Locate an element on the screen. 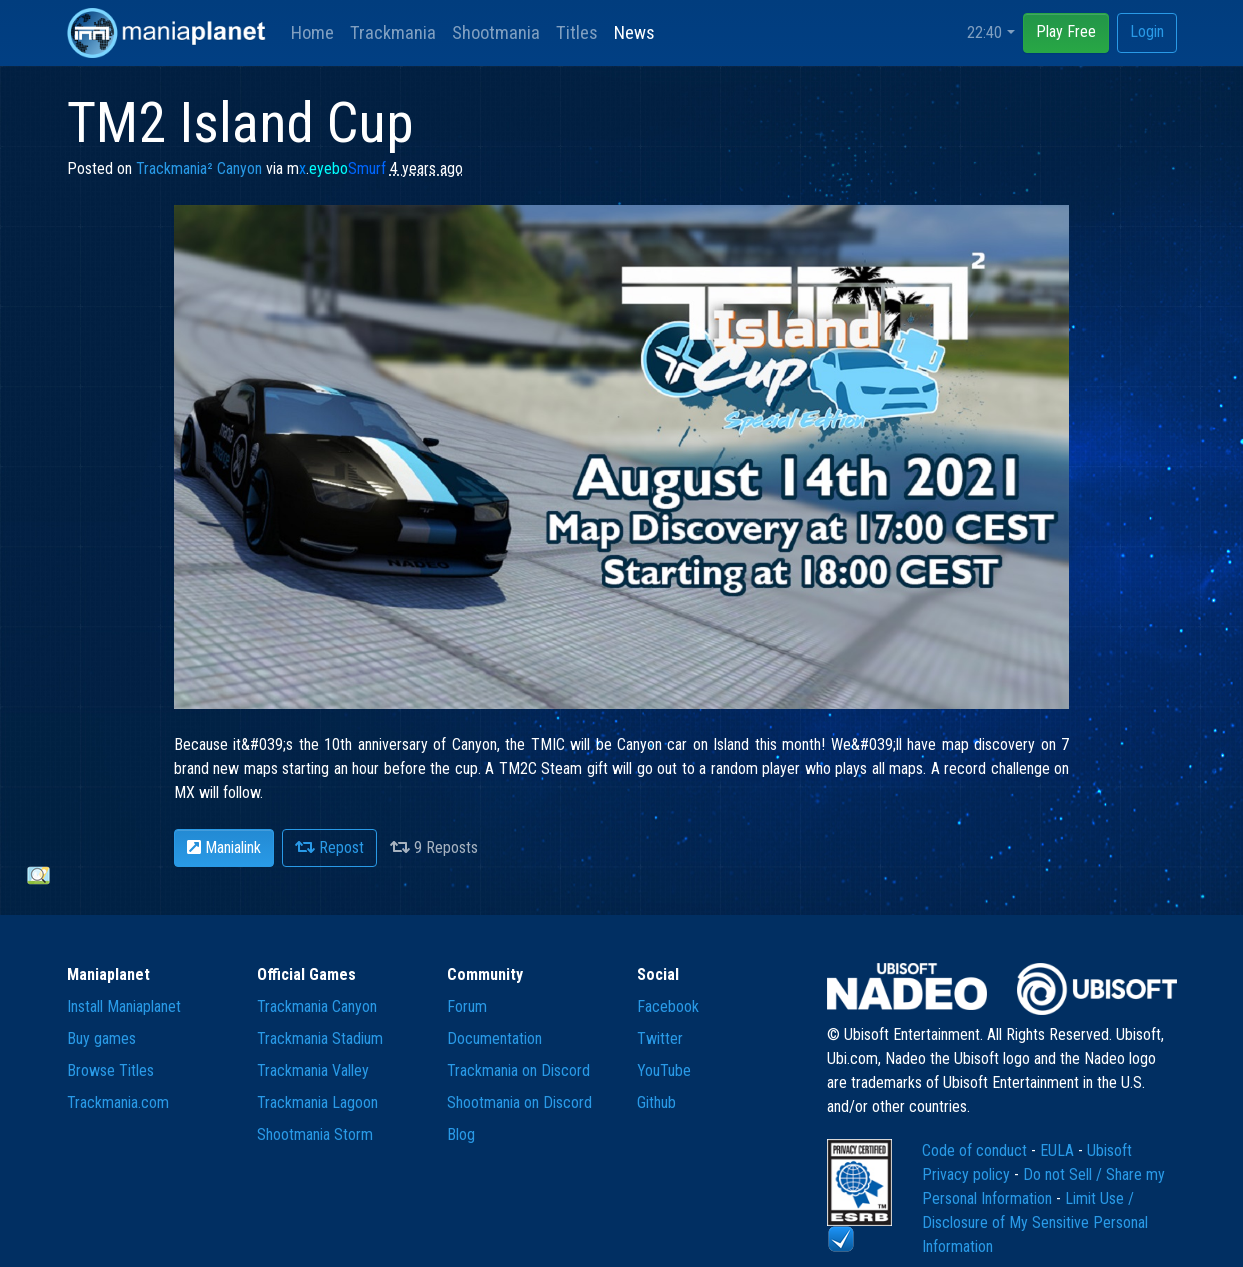 The width and height of the screenshot is (1243, 1267). open Super Productivity app is located at coordinates (841, 1239).